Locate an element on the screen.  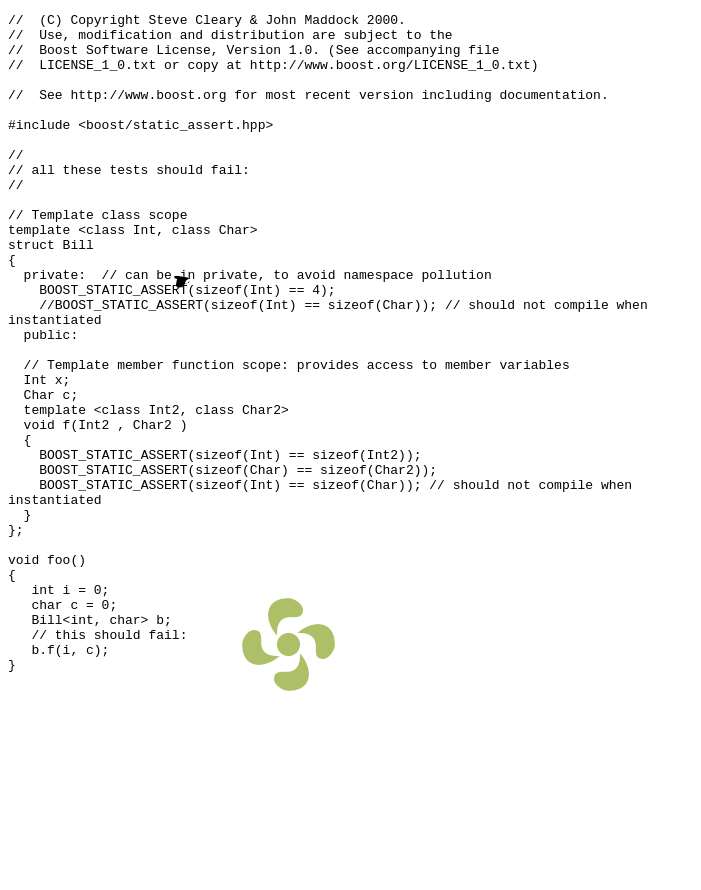
select spain as your country or region is located at coordinates (182, 282).